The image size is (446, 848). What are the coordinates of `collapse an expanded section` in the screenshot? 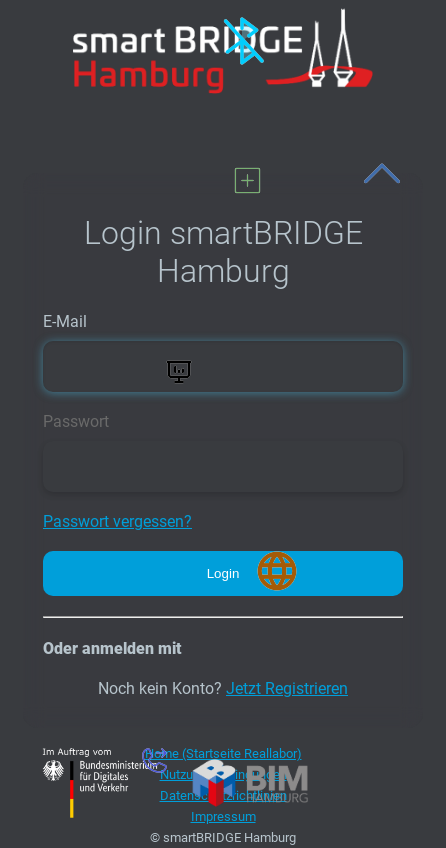 It's located at (382, 175).